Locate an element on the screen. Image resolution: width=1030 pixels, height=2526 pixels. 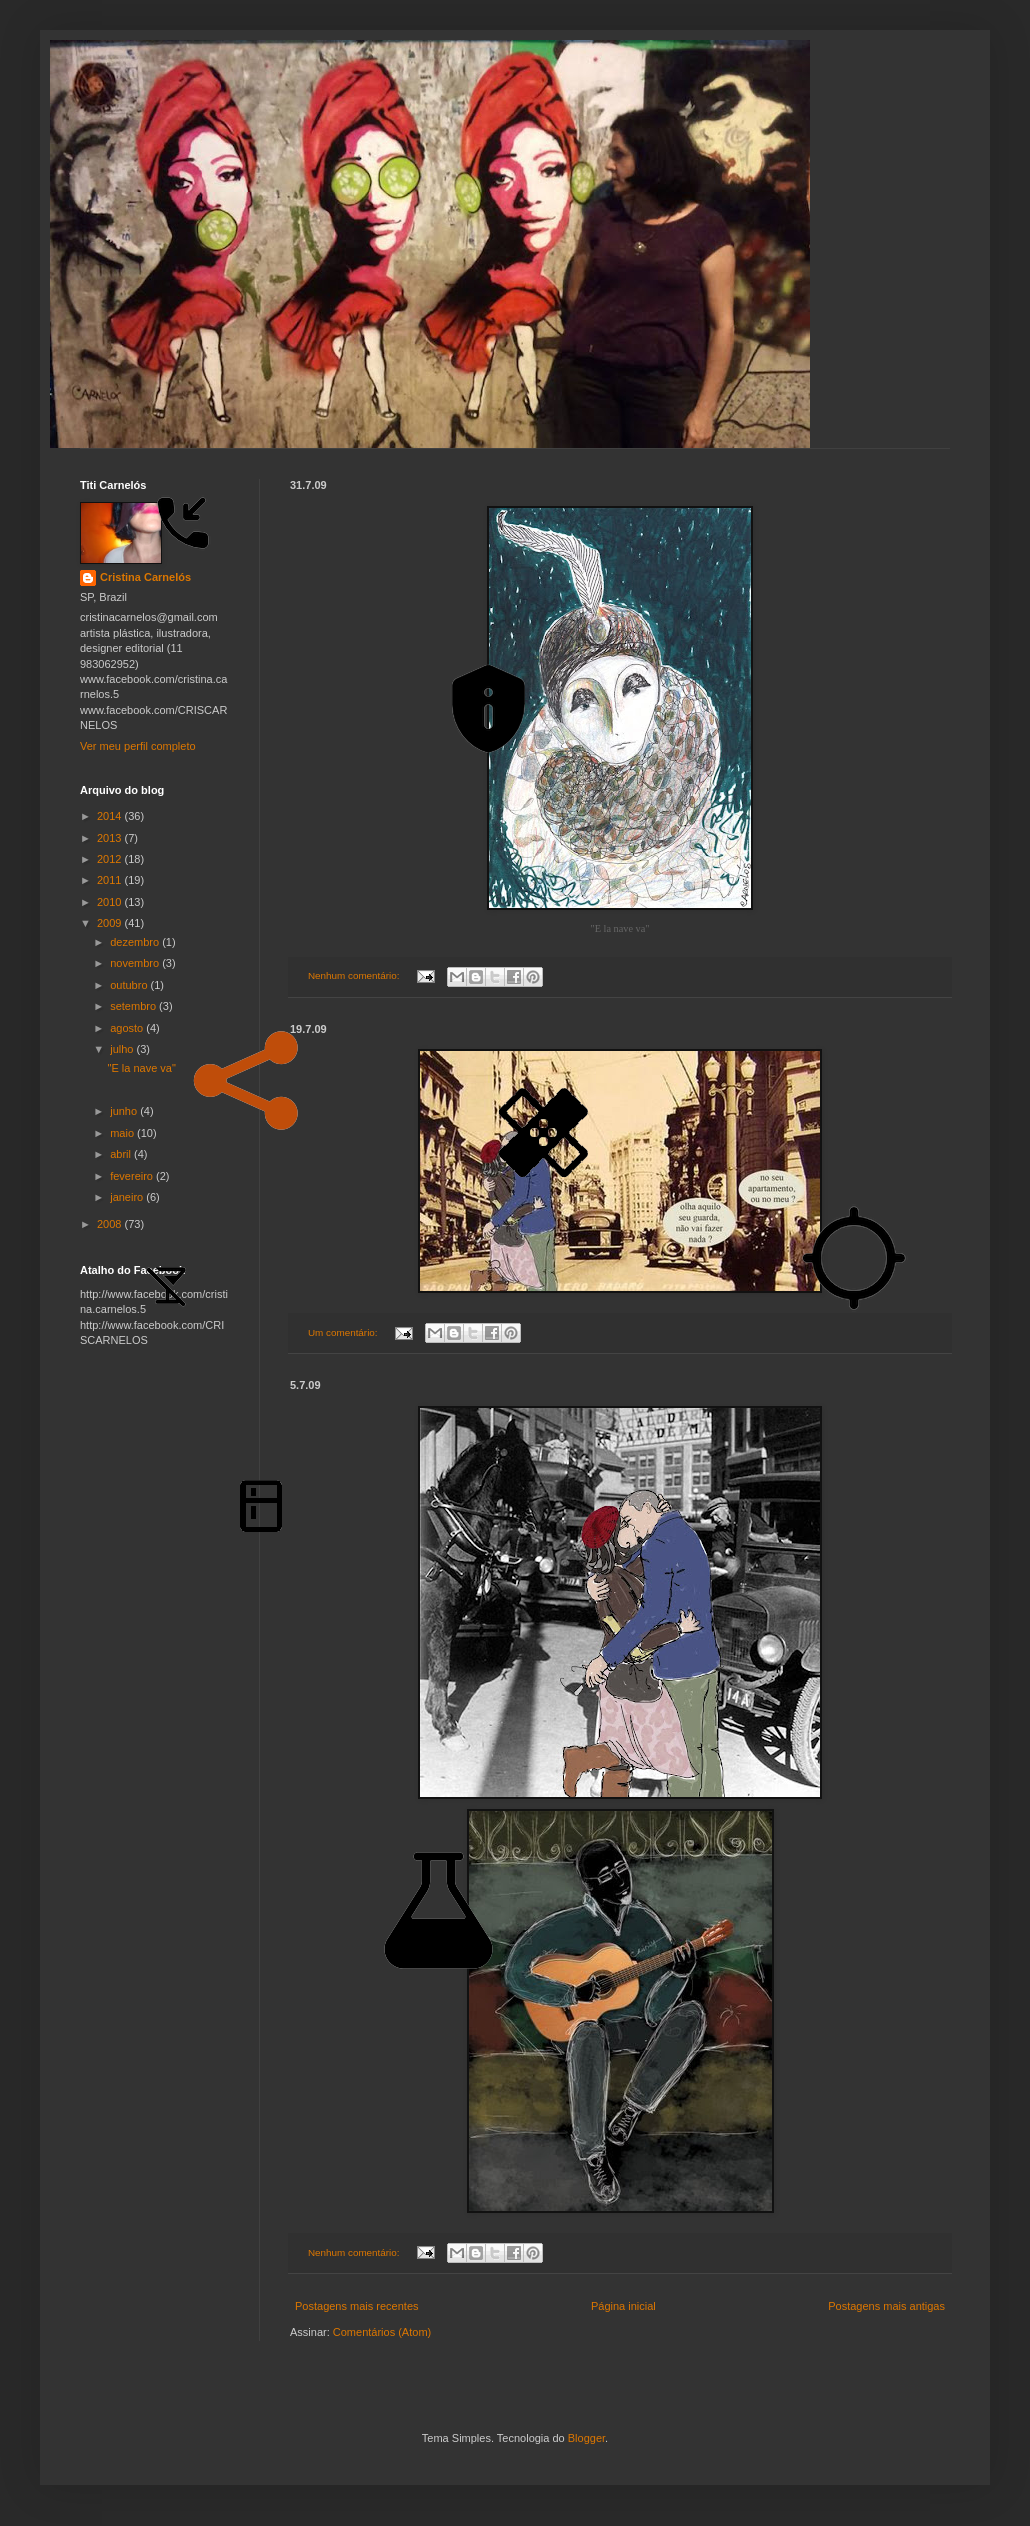
access lab or experimental features is located at coordinates (438, 1910).